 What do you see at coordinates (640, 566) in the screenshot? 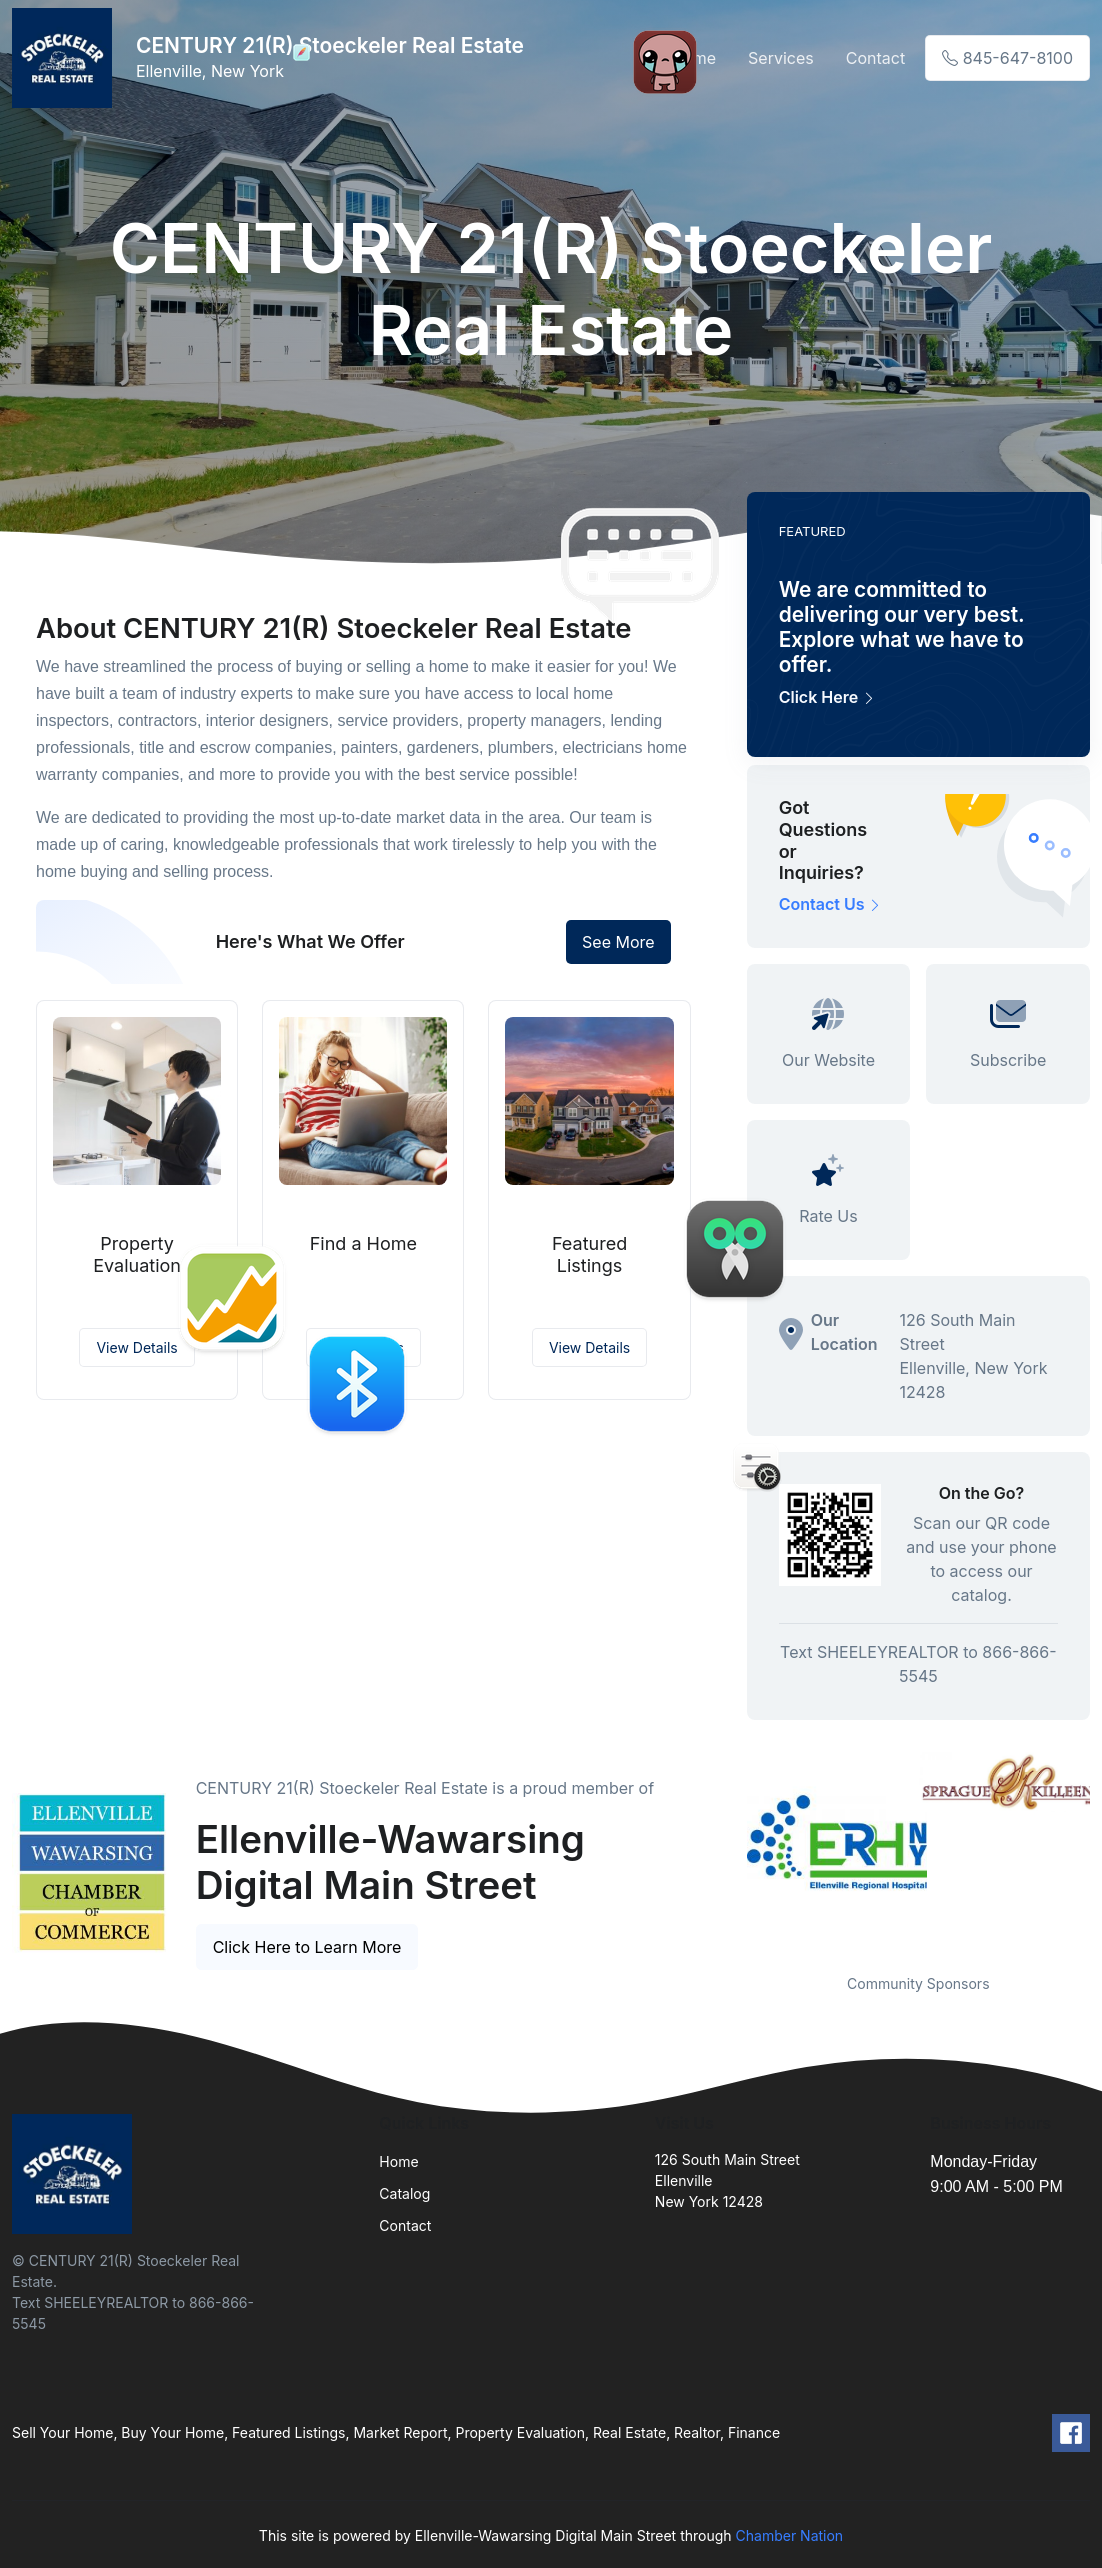
I see `indicates virtual keyboard is active` at bounding box center [640, 566].